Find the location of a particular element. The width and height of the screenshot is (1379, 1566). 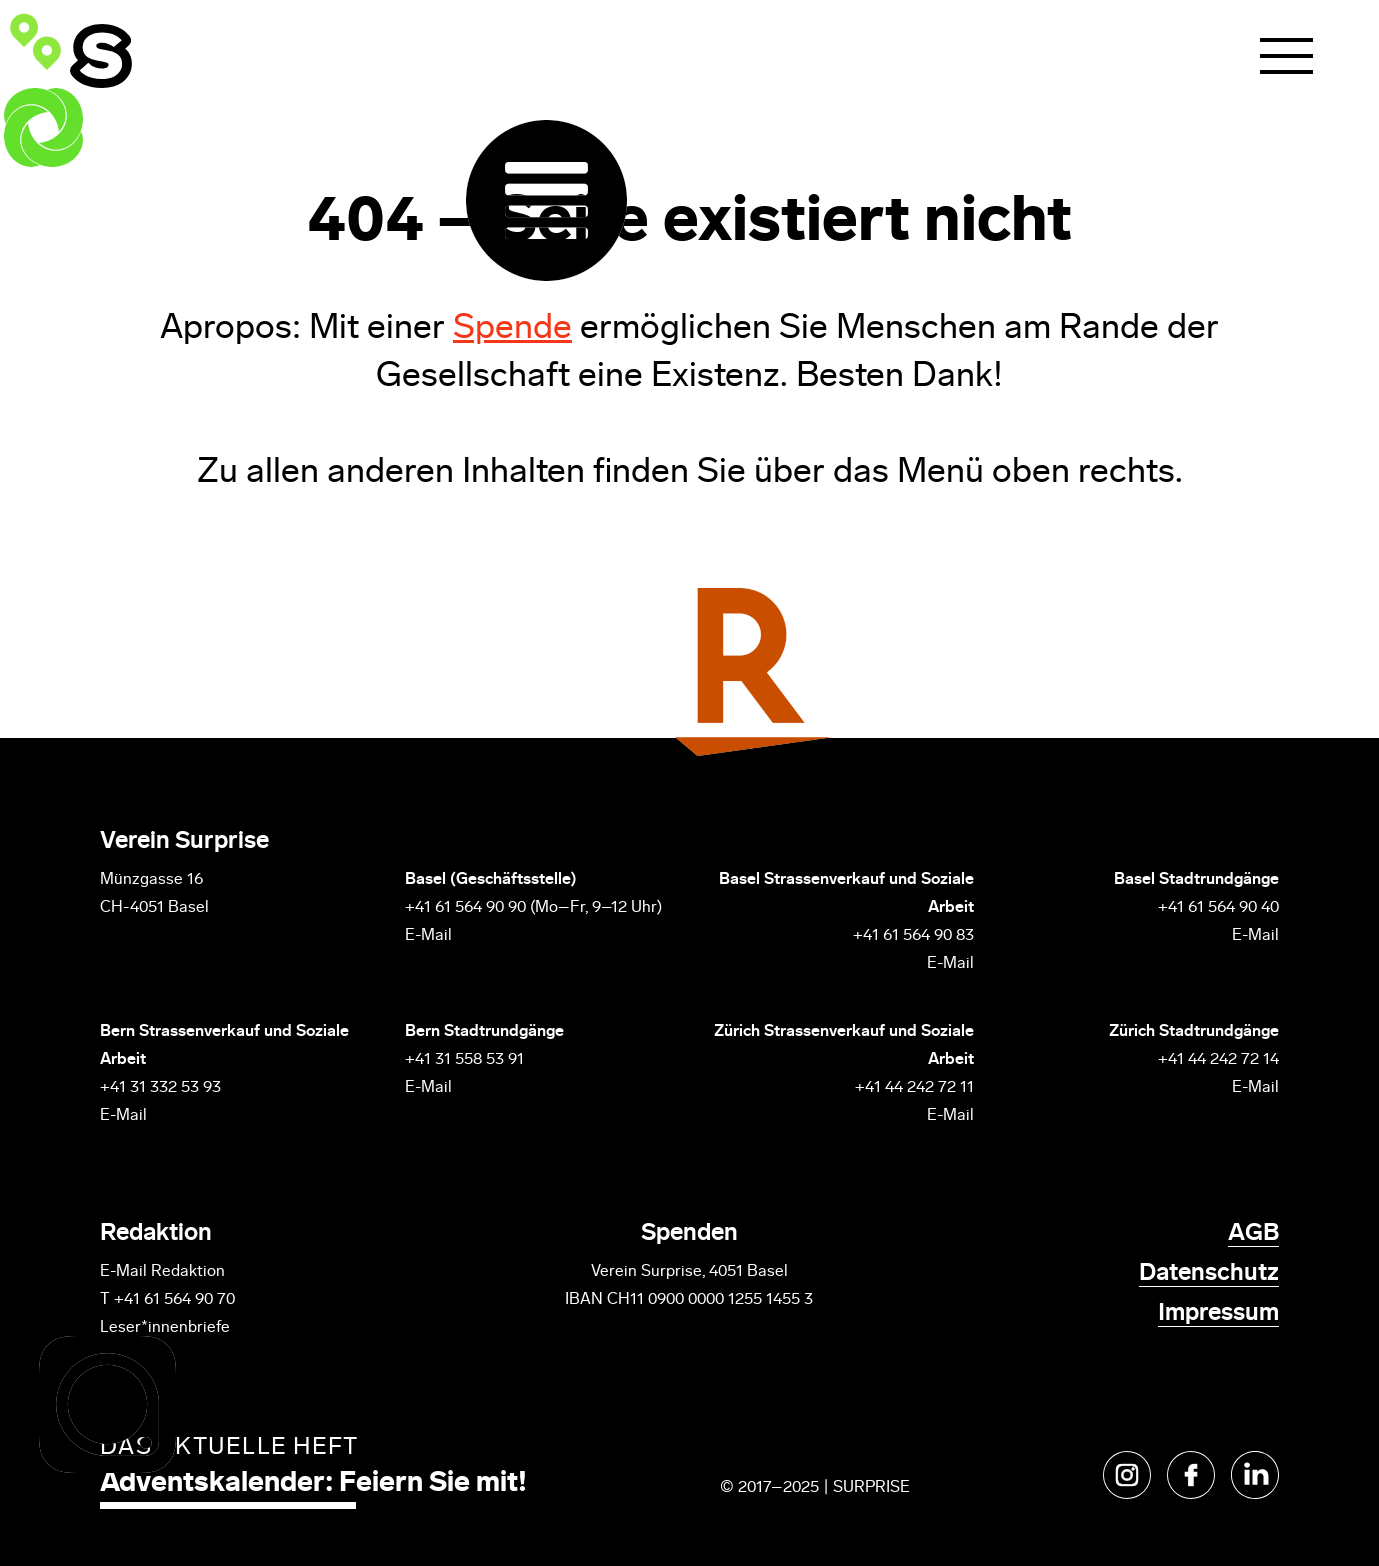

open the Rakuten app is located at coordinates (754, 672).